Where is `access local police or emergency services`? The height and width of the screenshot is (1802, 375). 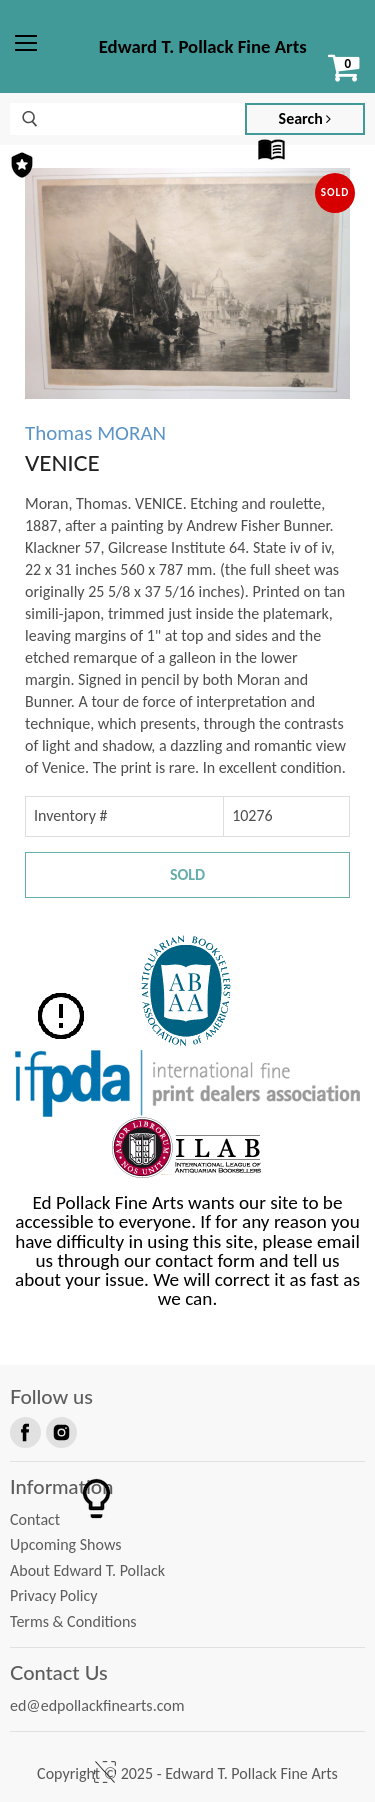 access local police or emergency services is located at coordinates (22, 165).